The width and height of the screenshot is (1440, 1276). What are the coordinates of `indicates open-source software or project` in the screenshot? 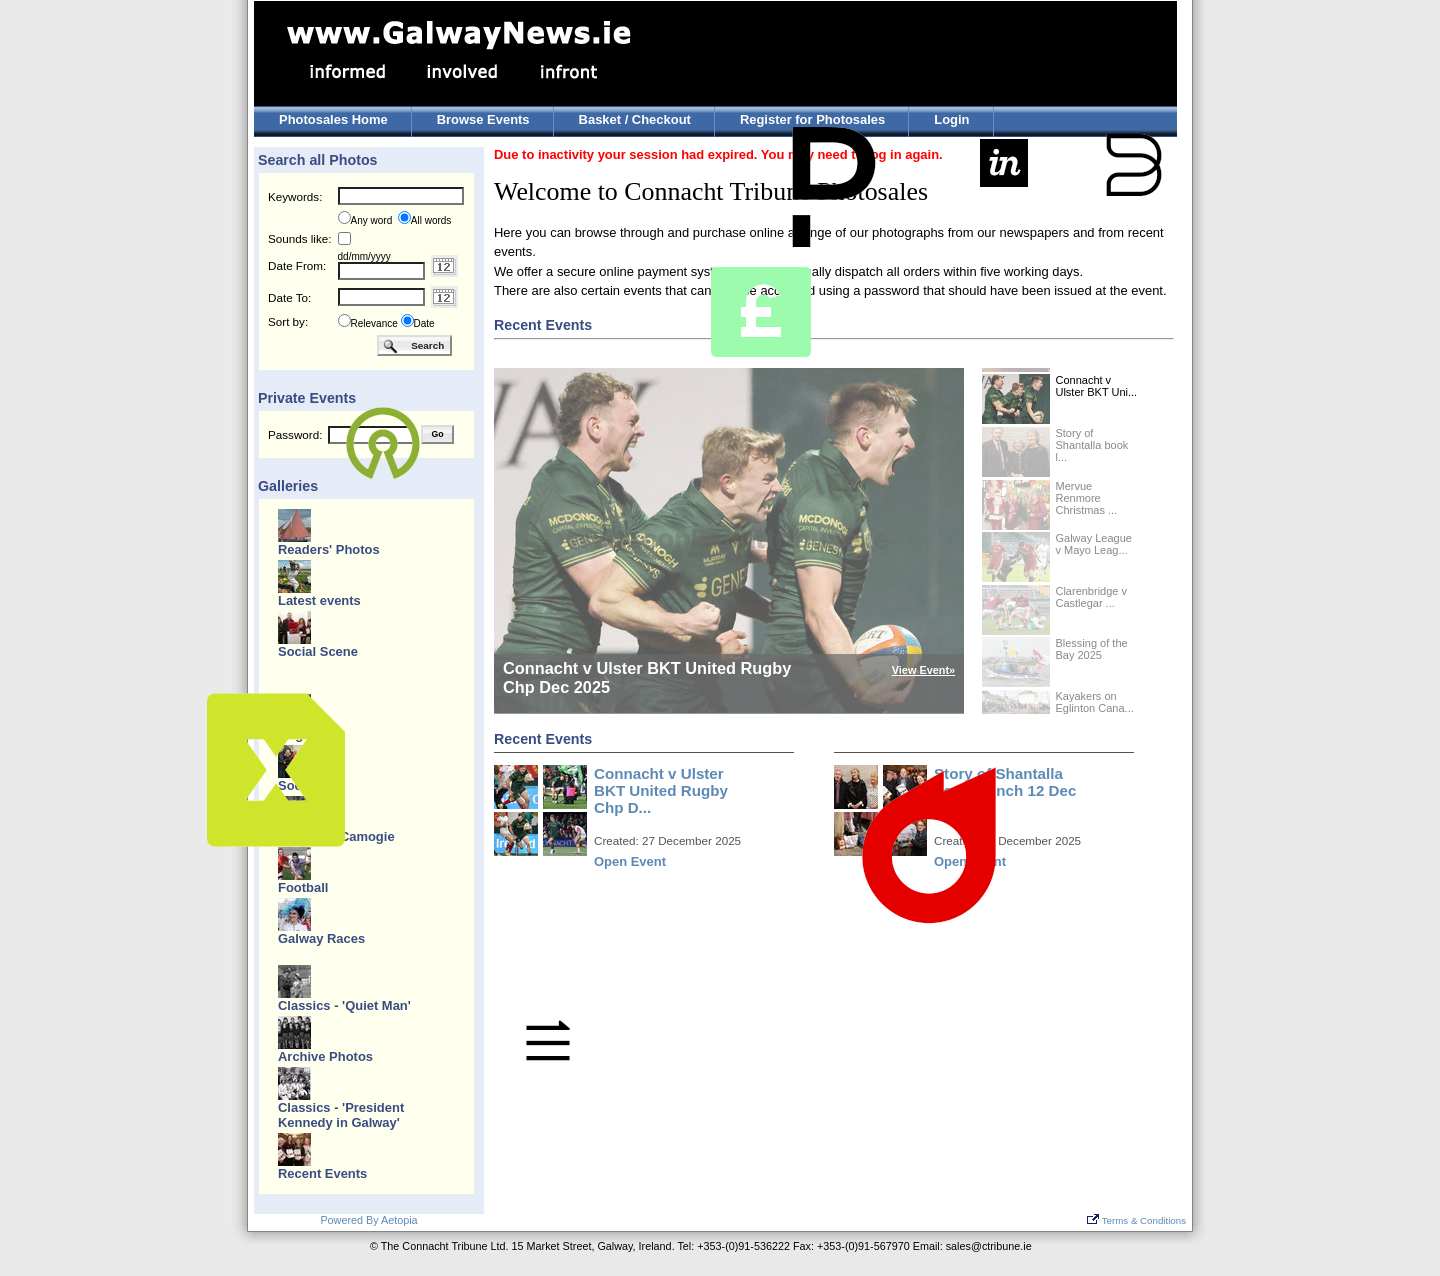 It's located at (383, 444).